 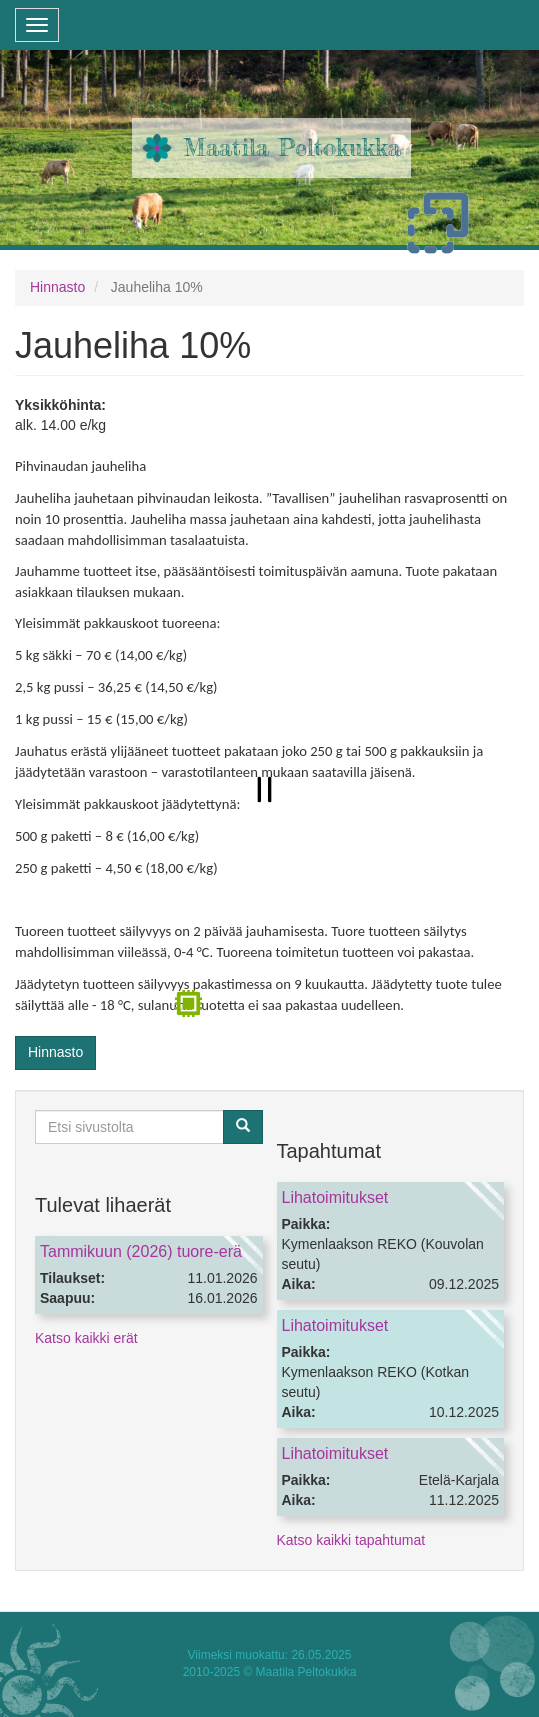 What do you see at coordinates (438, 223) in the screenshot?
I see `bring selection to front layer` at bounding box center [438, 223].